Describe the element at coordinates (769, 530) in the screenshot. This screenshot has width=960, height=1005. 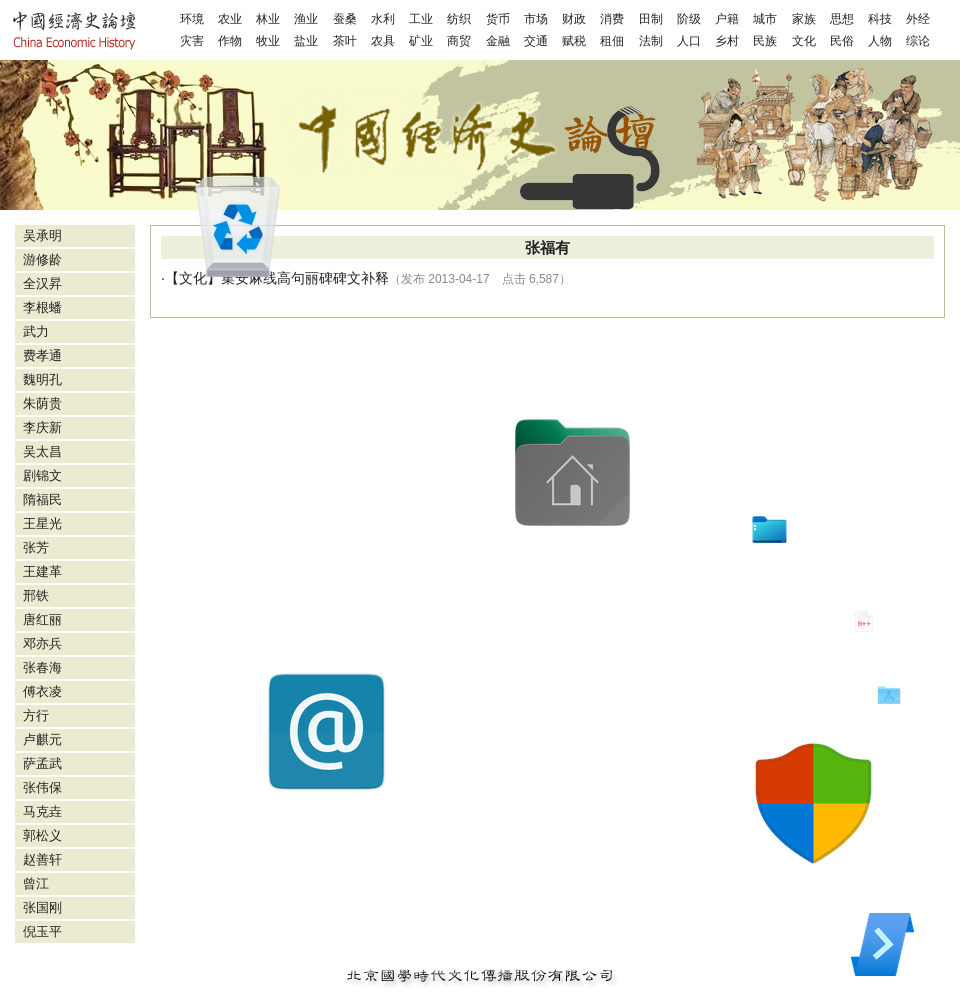
I see `open desktop folder` at that location.